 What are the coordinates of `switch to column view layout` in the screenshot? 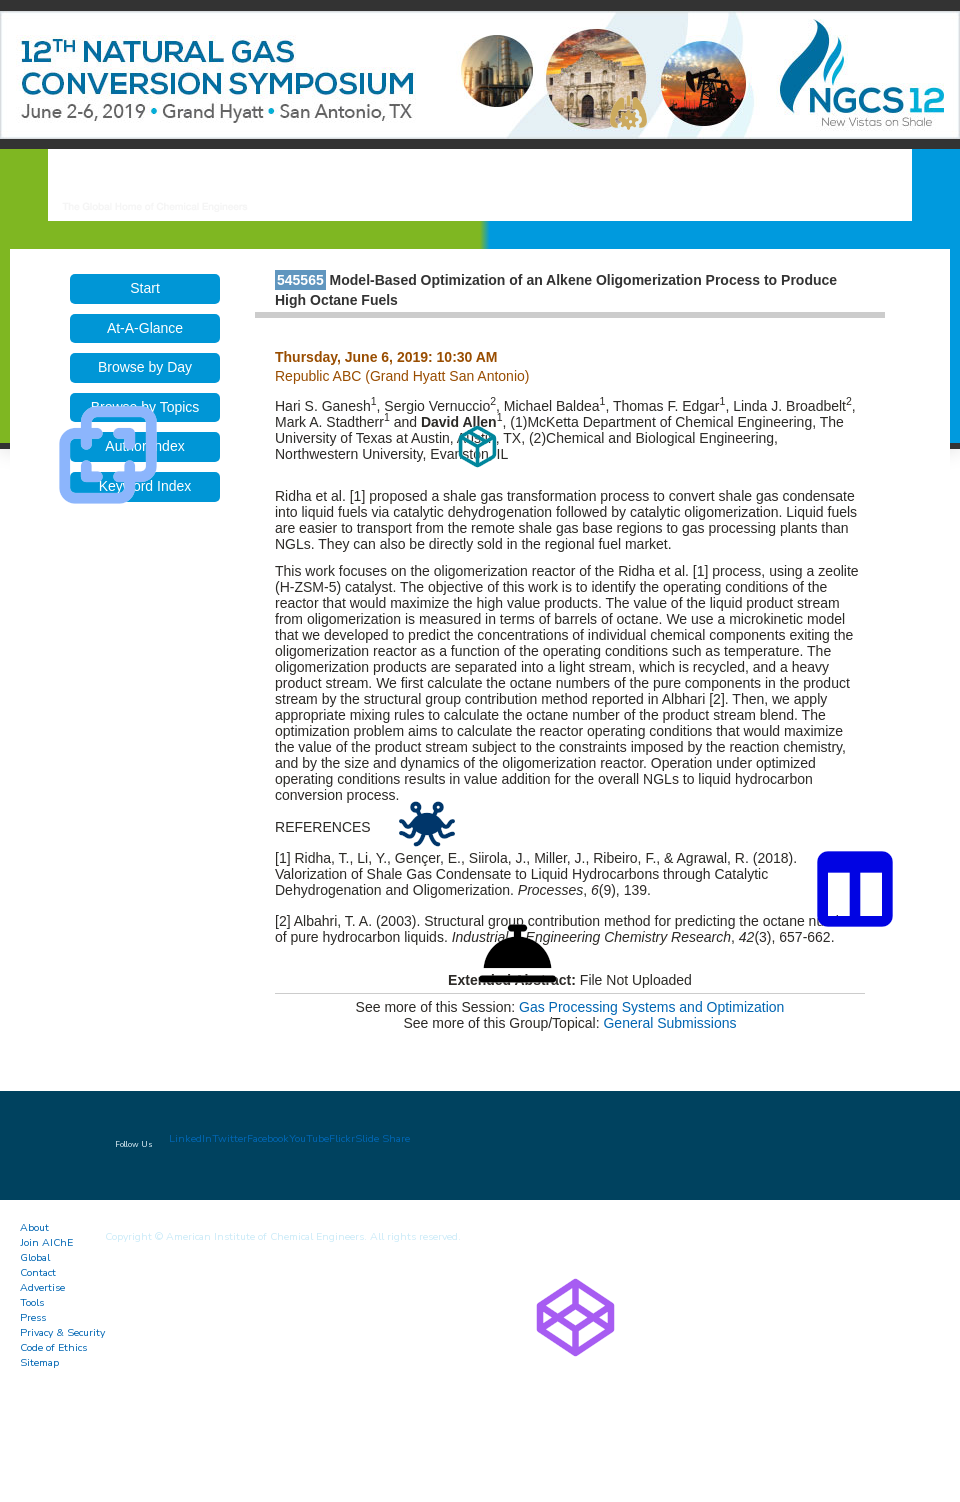 It's located at (855, 889).